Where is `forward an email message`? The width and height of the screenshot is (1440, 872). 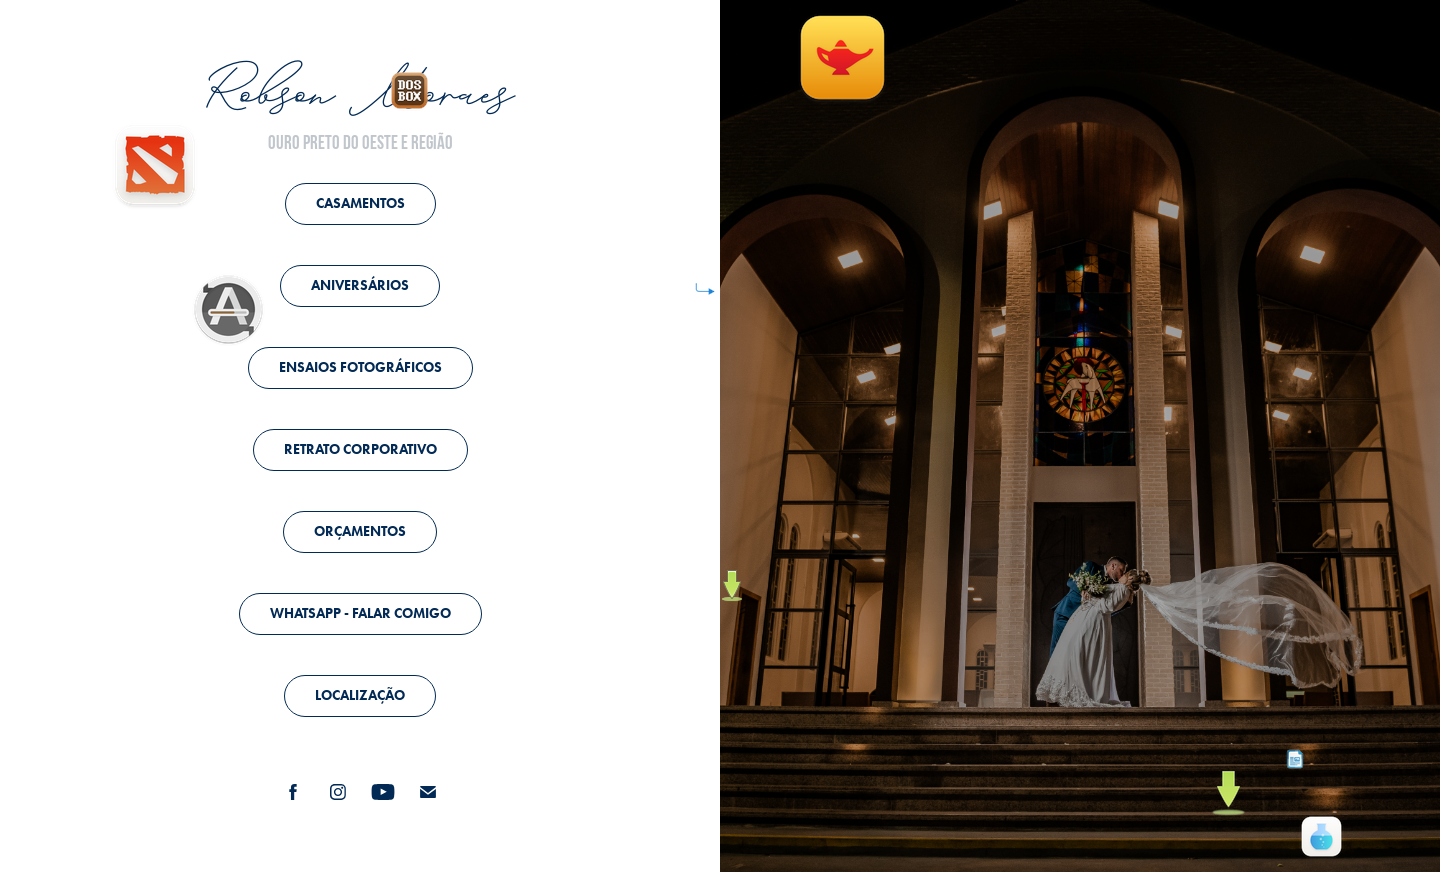 forward an email message is located at coordinates (705, 287).